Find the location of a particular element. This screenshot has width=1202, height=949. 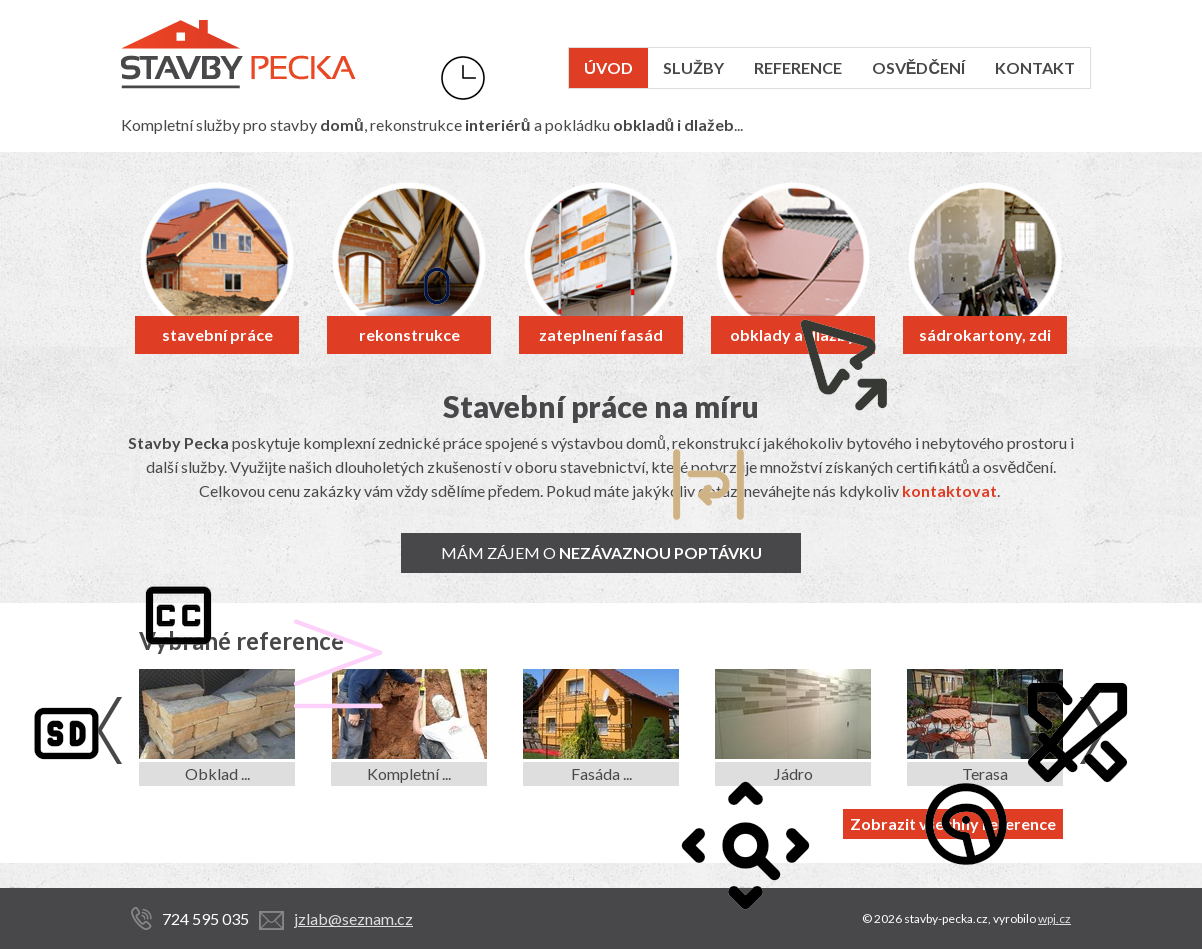

enable closed captions for video content is located at coordinates (178, 615).